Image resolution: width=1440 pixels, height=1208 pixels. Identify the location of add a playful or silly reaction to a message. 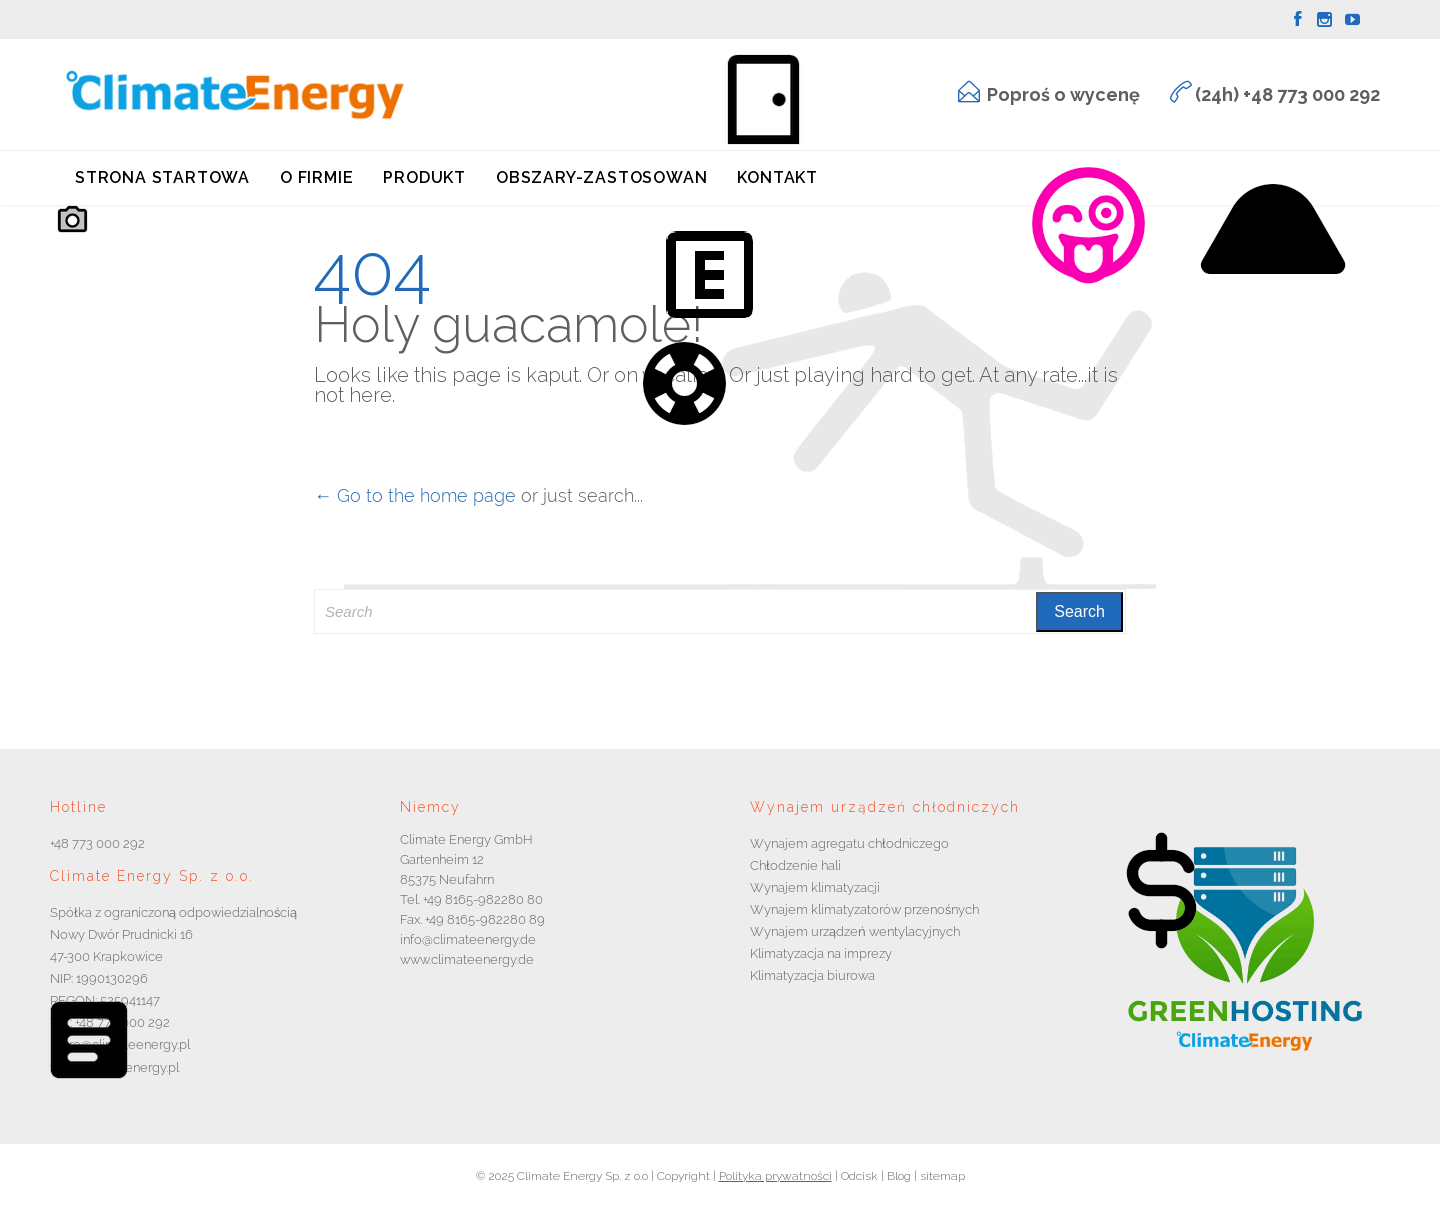
(1088, 223).